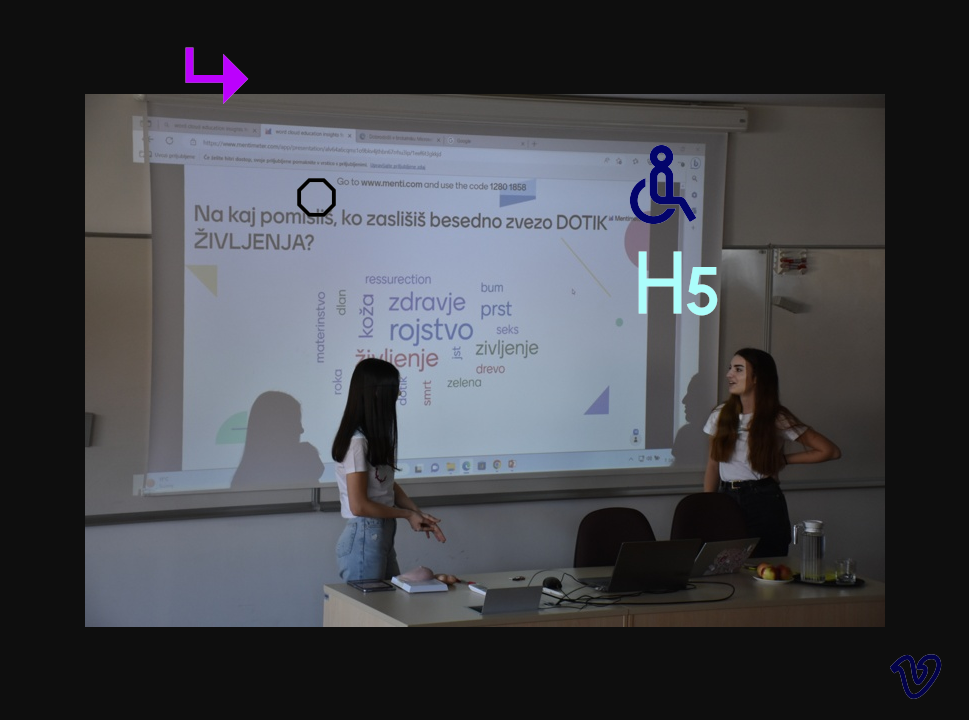  I want to click on format text as heading level 5, so click(677, 282).